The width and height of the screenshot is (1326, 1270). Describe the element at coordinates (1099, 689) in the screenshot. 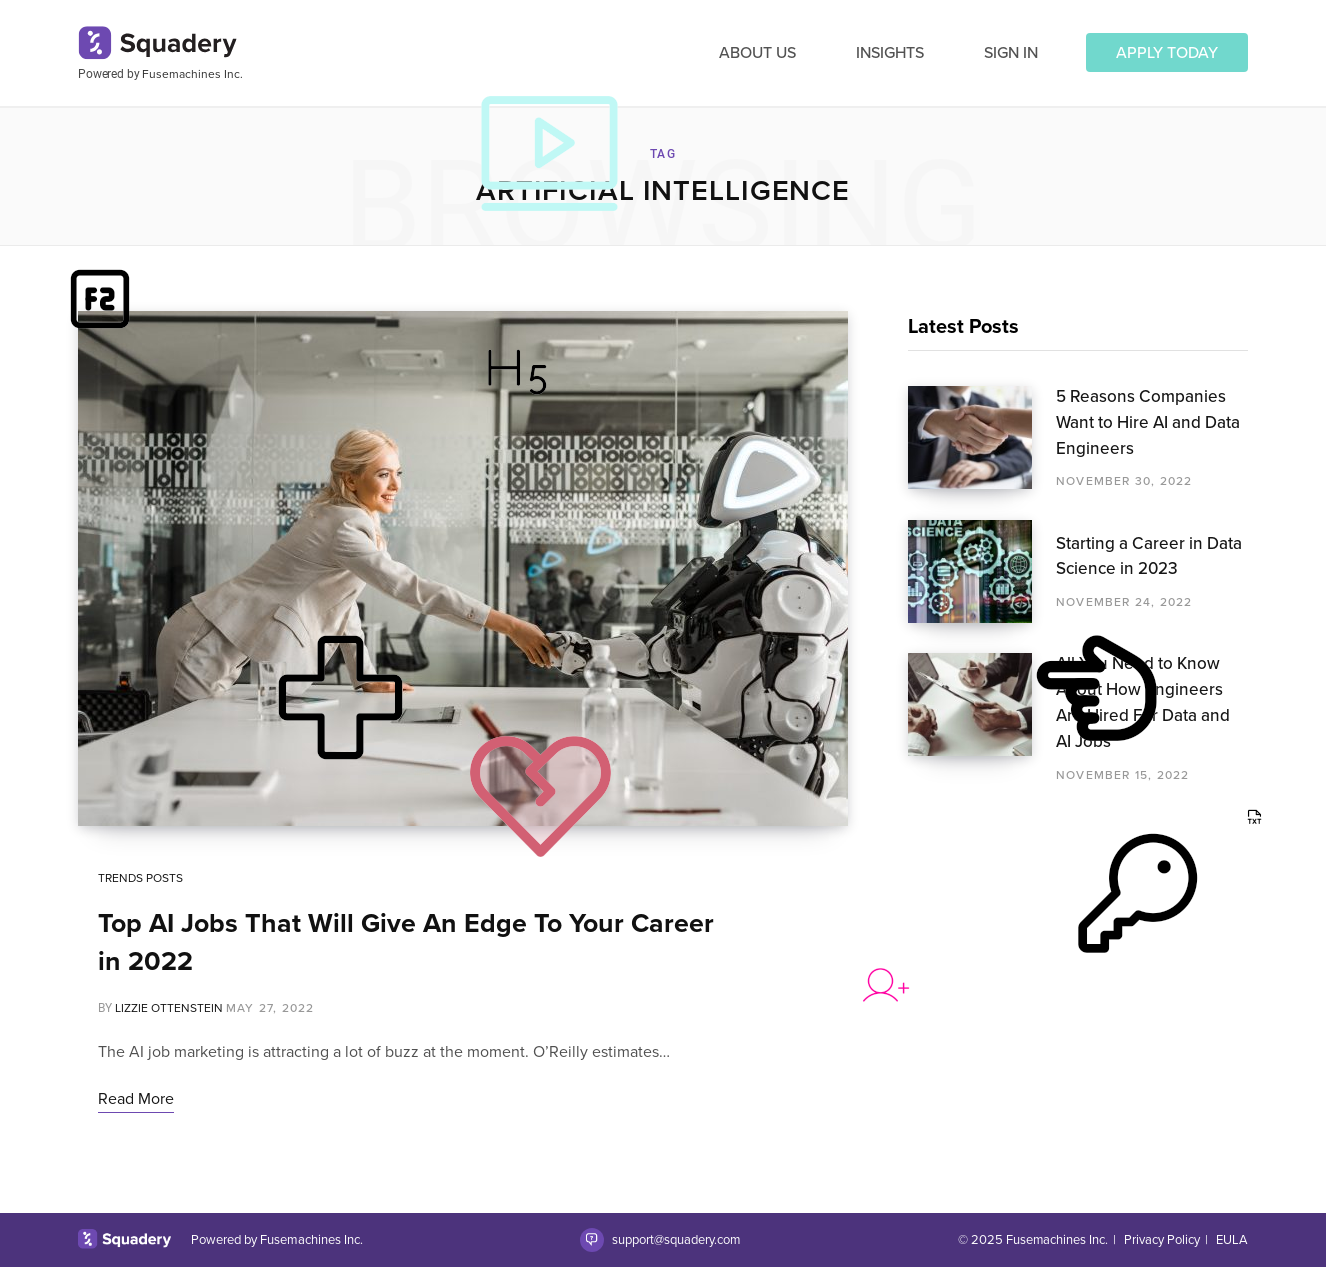

I see `navigate to previous item or section` at that location.